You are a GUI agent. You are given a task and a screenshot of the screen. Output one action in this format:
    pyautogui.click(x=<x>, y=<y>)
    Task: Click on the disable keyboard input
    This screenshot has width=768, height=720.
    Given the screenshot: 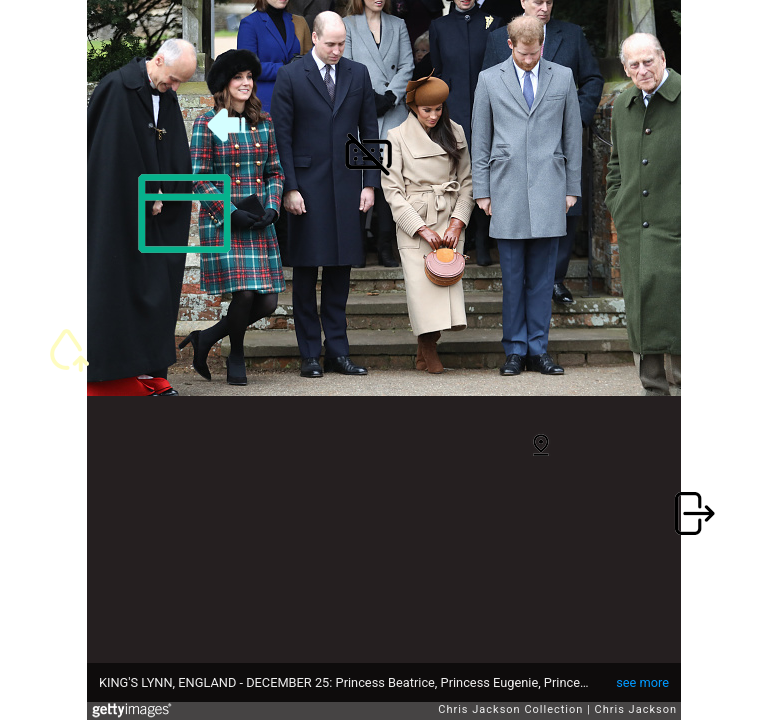 What is the action you would take?
    pyautogui.click(x=368, y=154)
    